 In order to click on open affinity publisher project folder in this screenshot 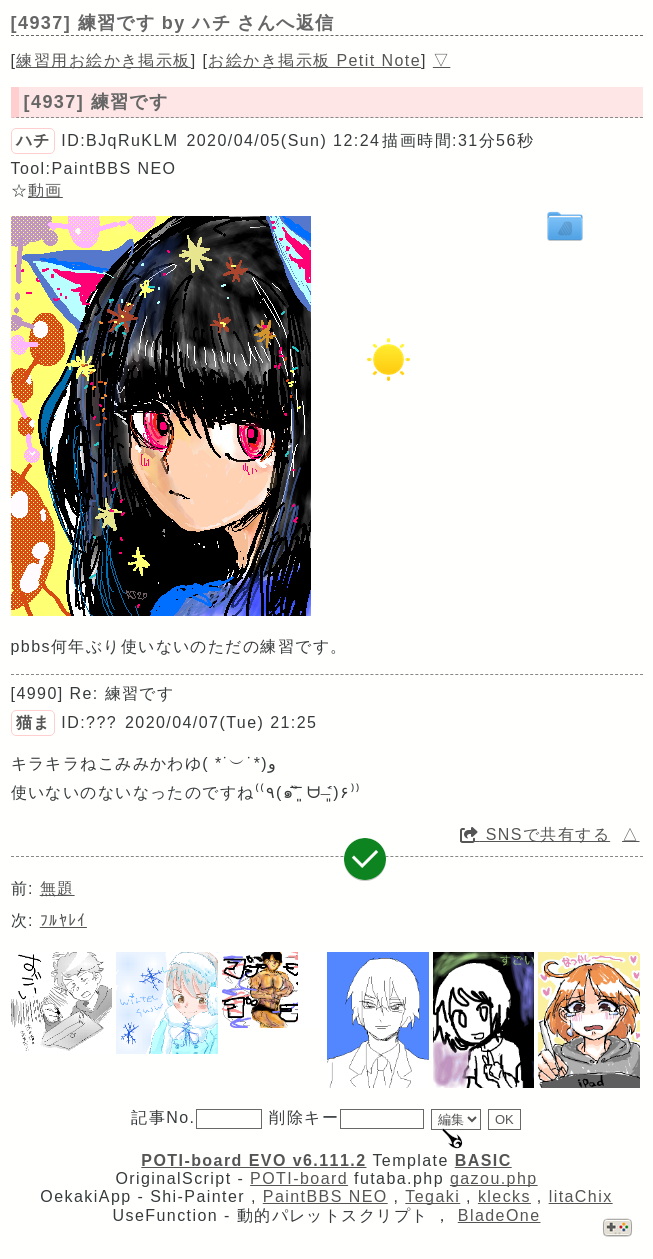, I will do `click(565, 226)`.